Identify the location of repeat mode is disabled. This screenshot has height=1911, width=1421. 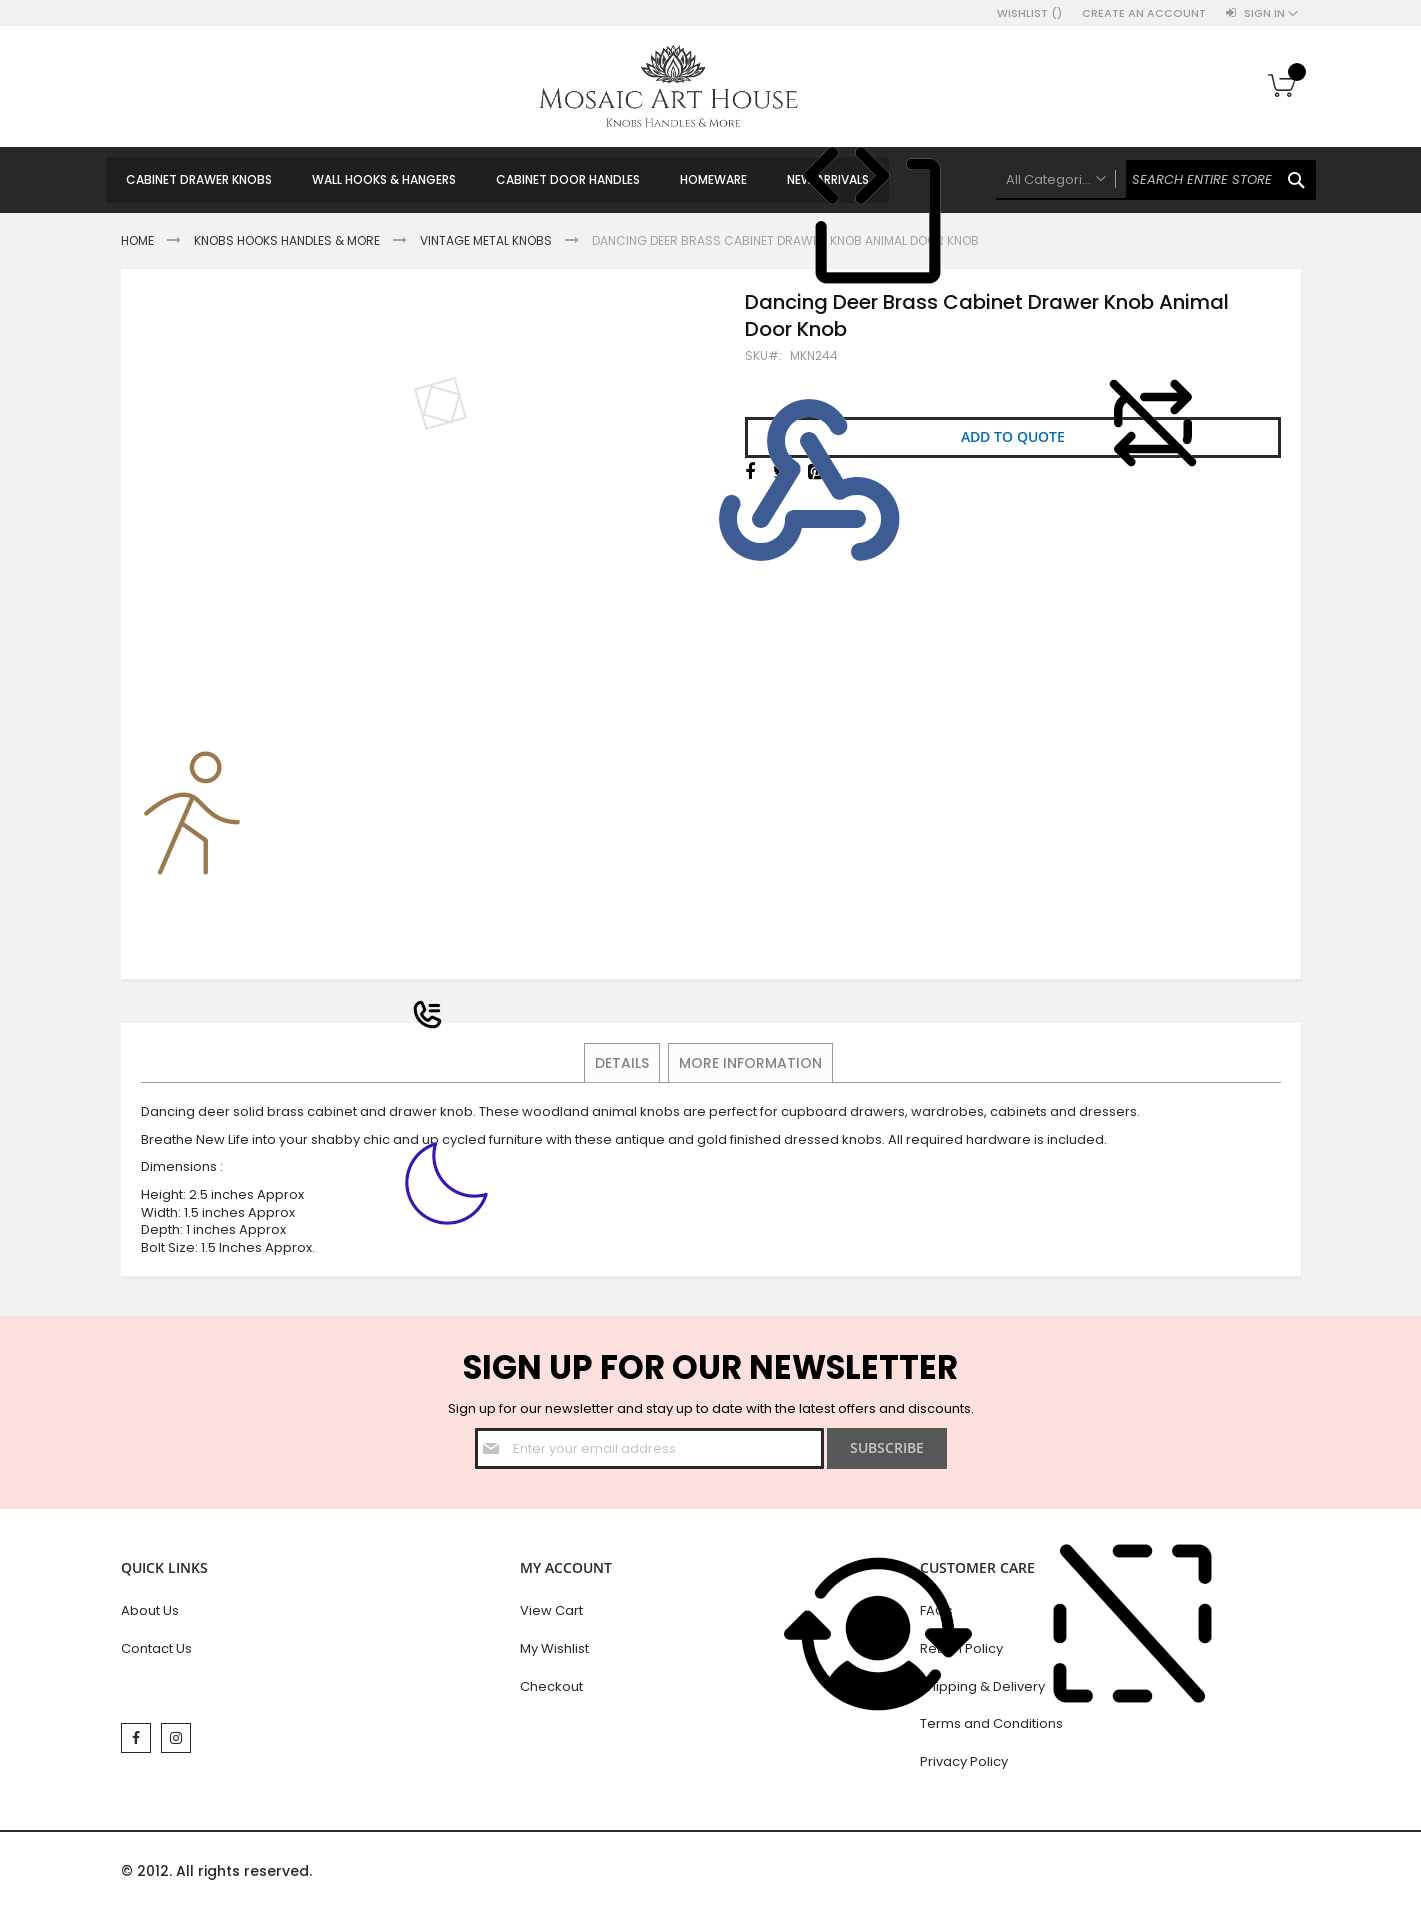
(1153, 423).